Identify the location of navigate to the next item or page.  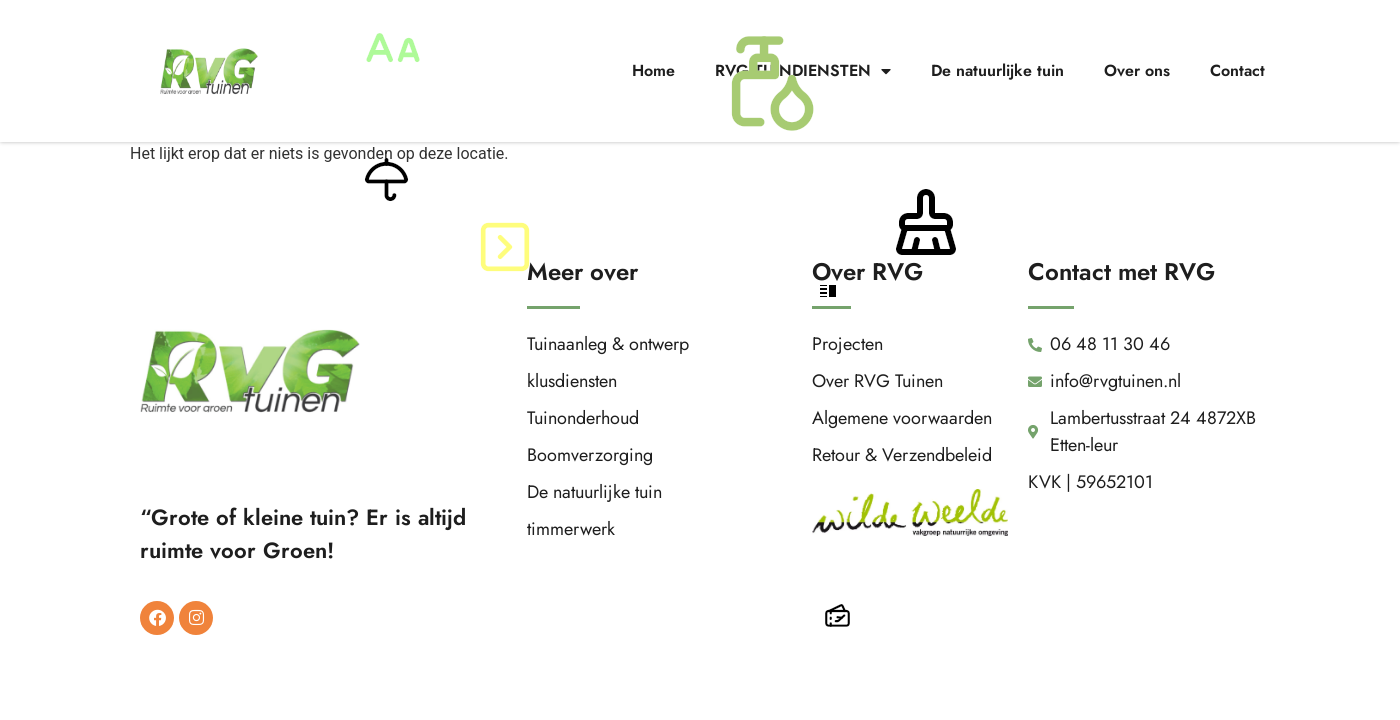
(505, 247).